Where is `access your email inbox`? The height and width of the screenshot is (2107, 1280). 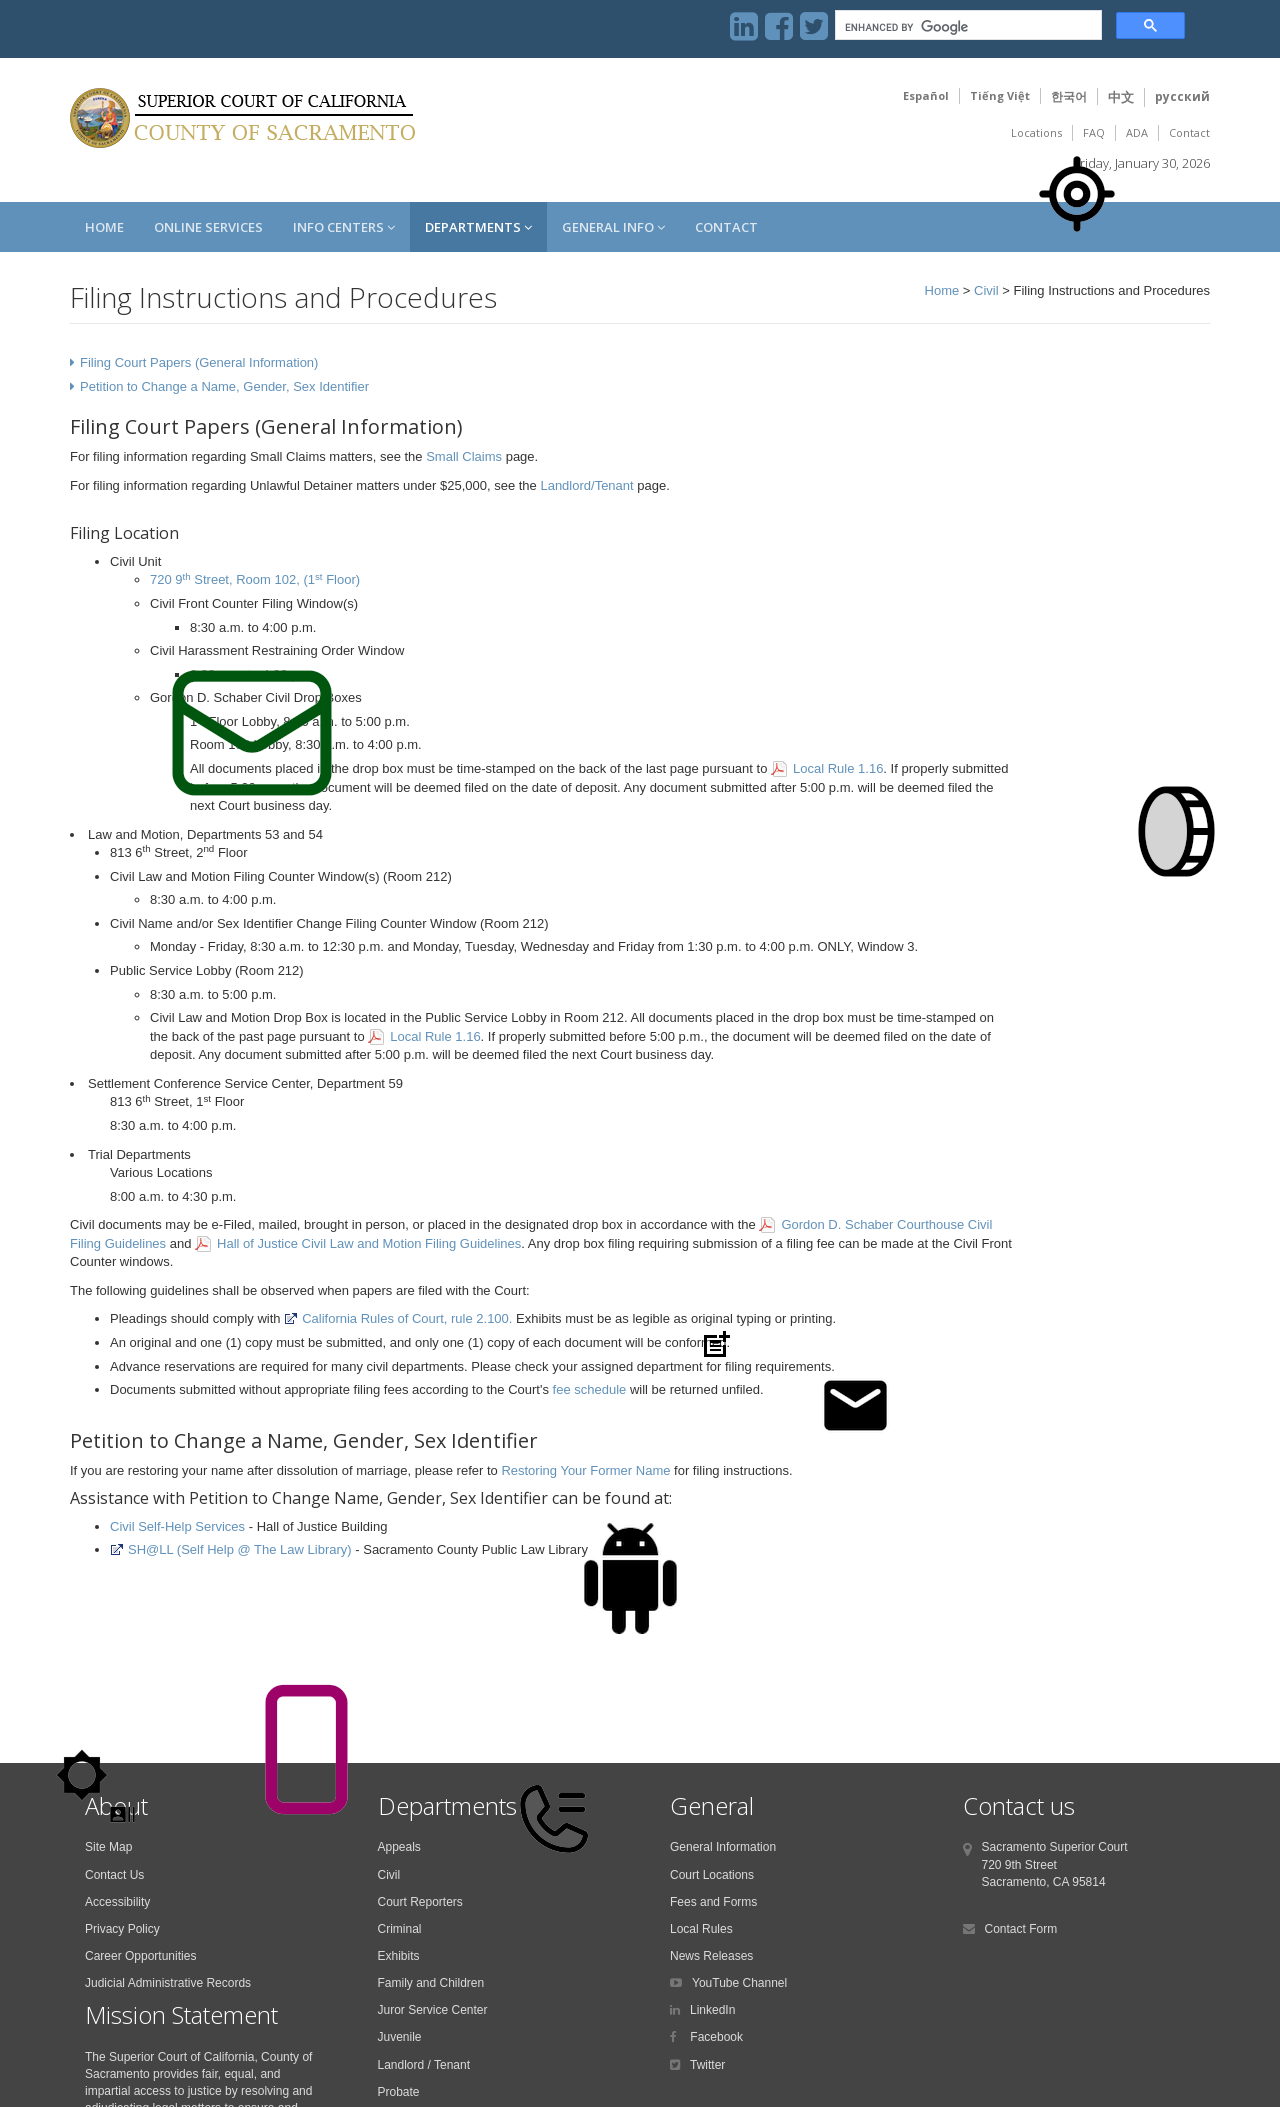
access your email inbox is located at coordinates (855, 1405).